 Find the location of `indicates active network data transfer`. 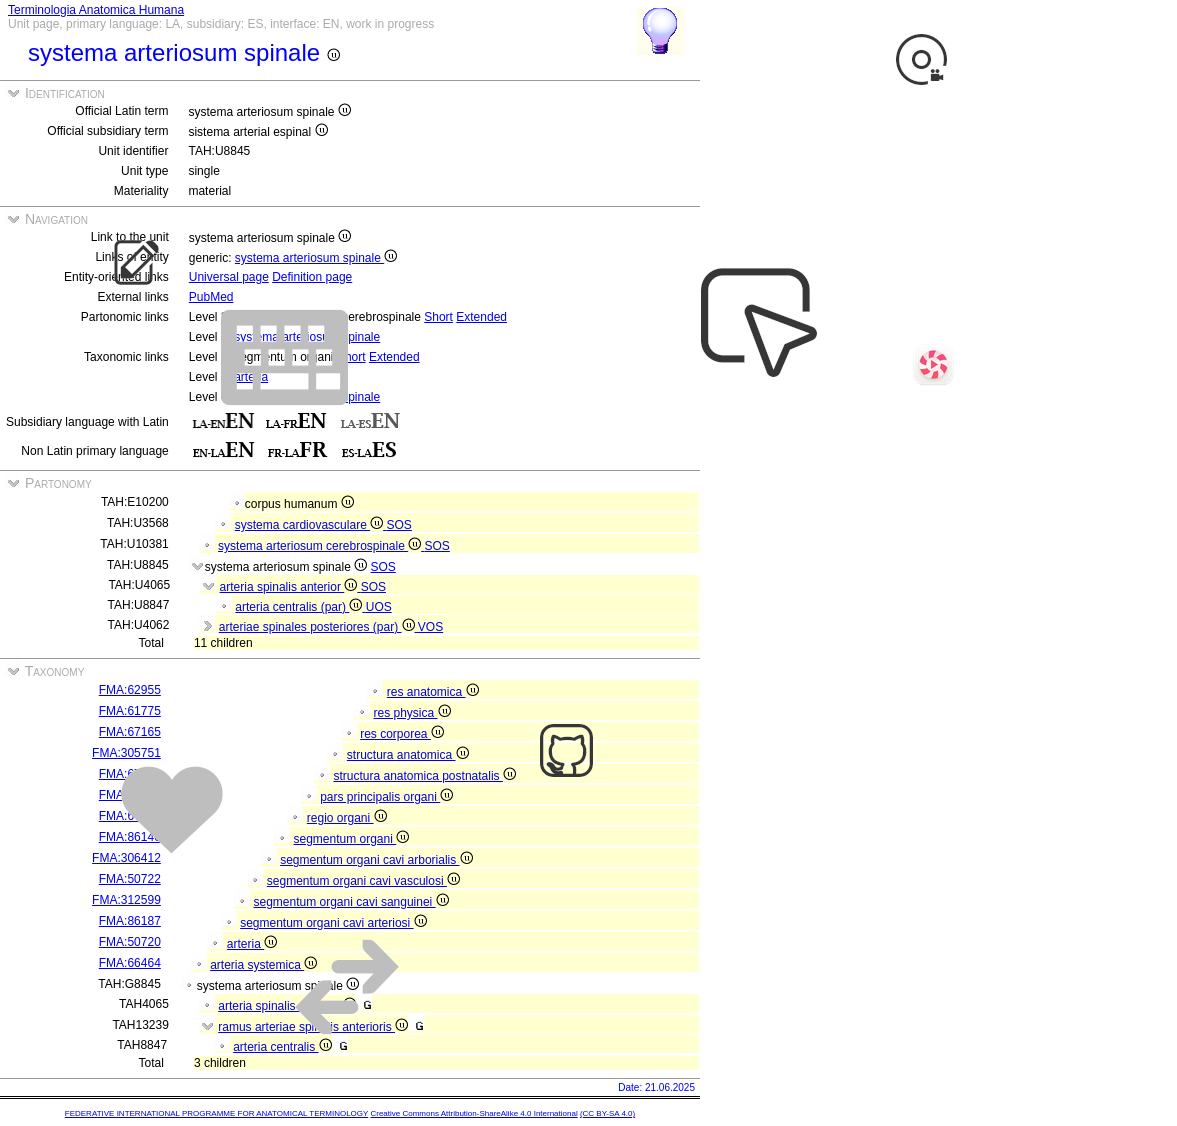

indicates active network data transfer is located at coordinates (345, 987).